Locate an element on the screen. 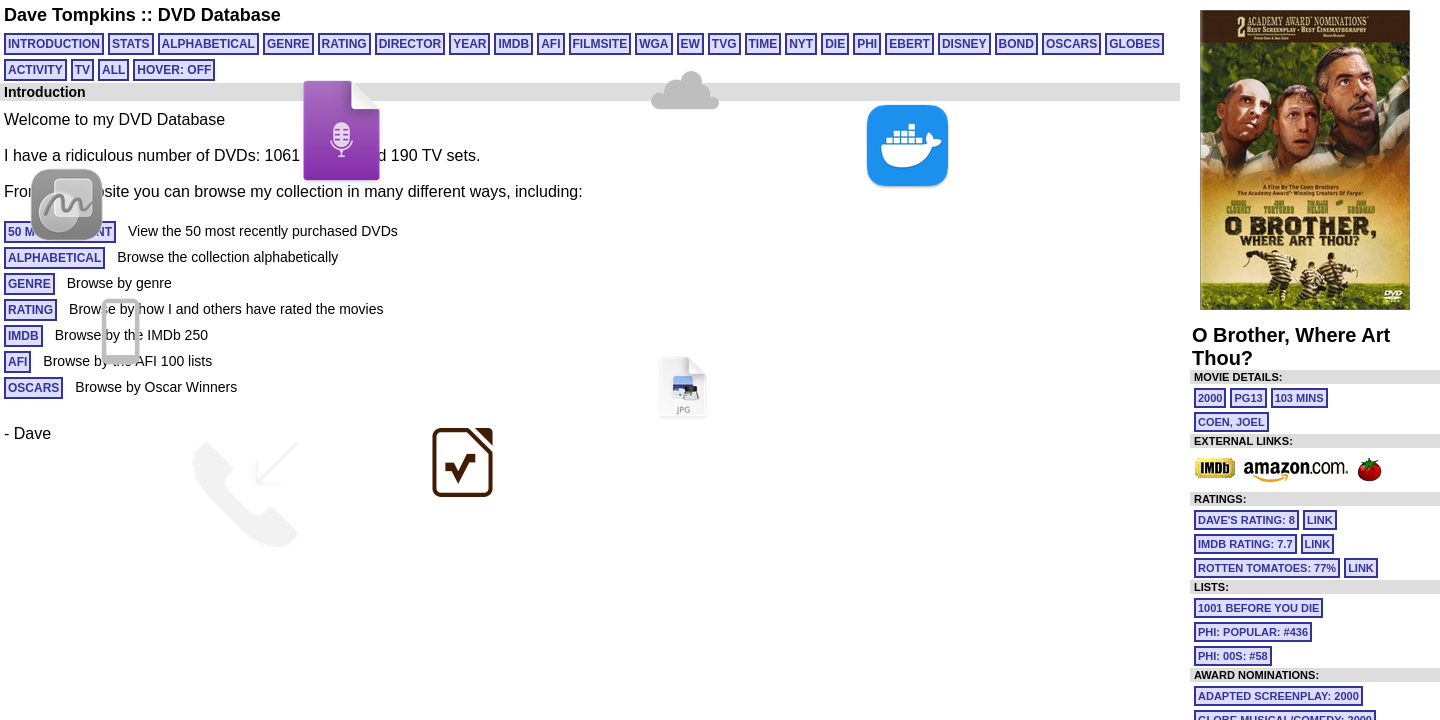 This screenshot has width=1440, height=720. open Docker desktop application is located at coordinates (907, 145).